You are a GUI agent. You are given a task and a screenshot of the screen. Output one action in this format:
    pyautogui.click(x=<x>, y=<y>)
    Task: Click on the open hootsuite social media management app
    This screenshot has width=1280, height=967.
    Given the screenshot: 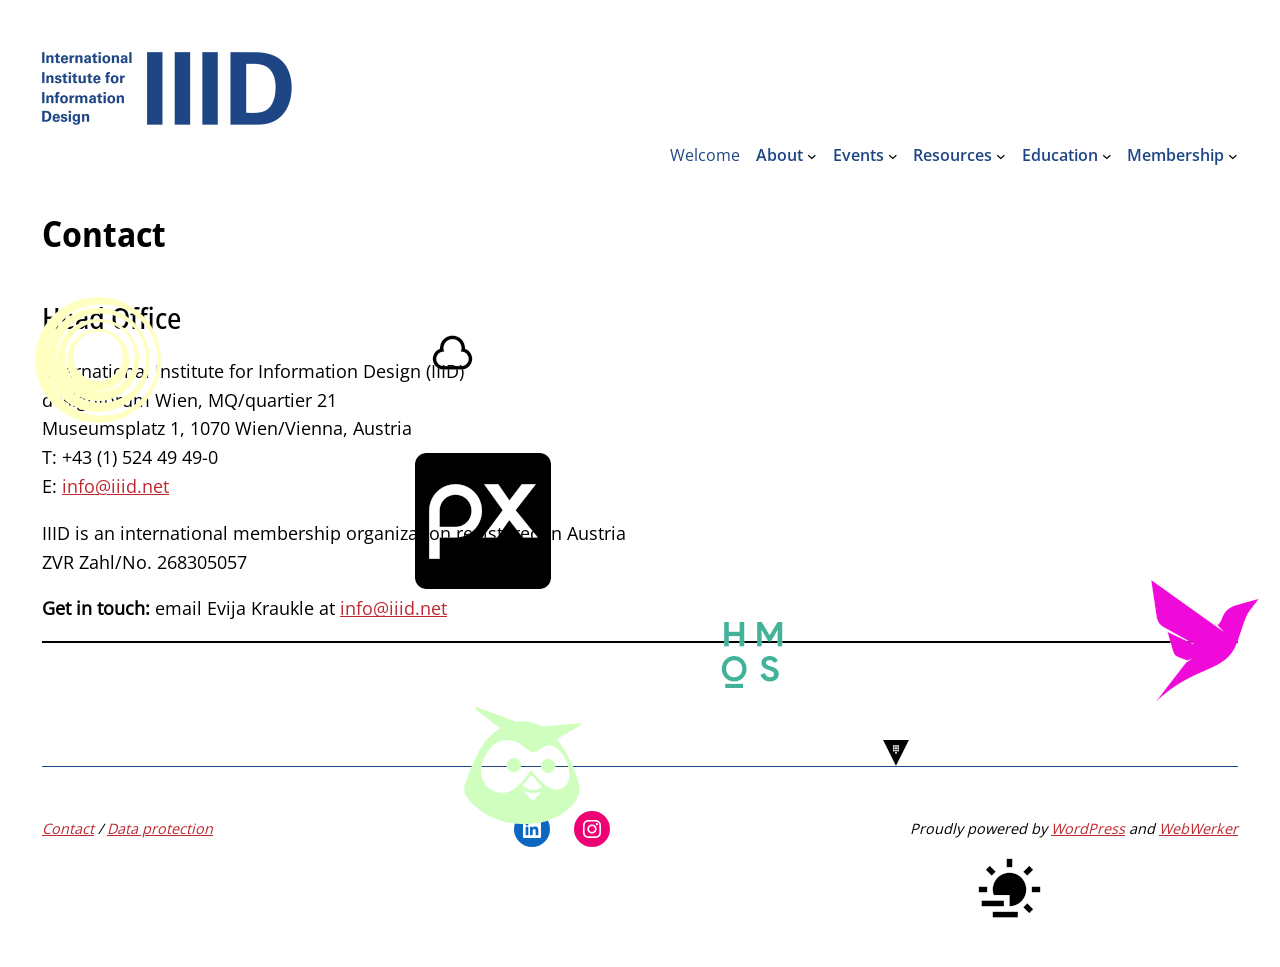 What is the action you would take?
    pyautogui.click(x=522, y=765)
    